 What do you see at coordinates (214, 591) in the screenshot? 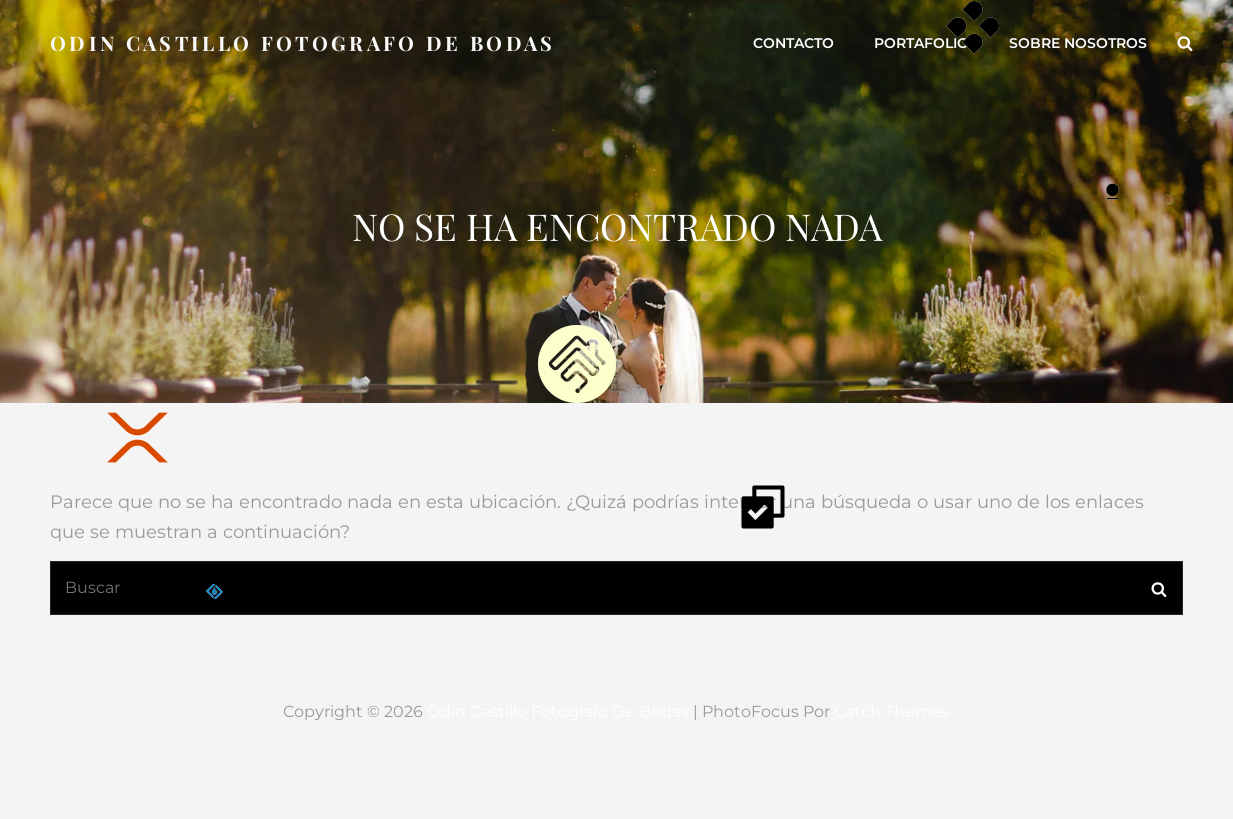
I see `visit sourceforge website` at bounding box center [214, 591].